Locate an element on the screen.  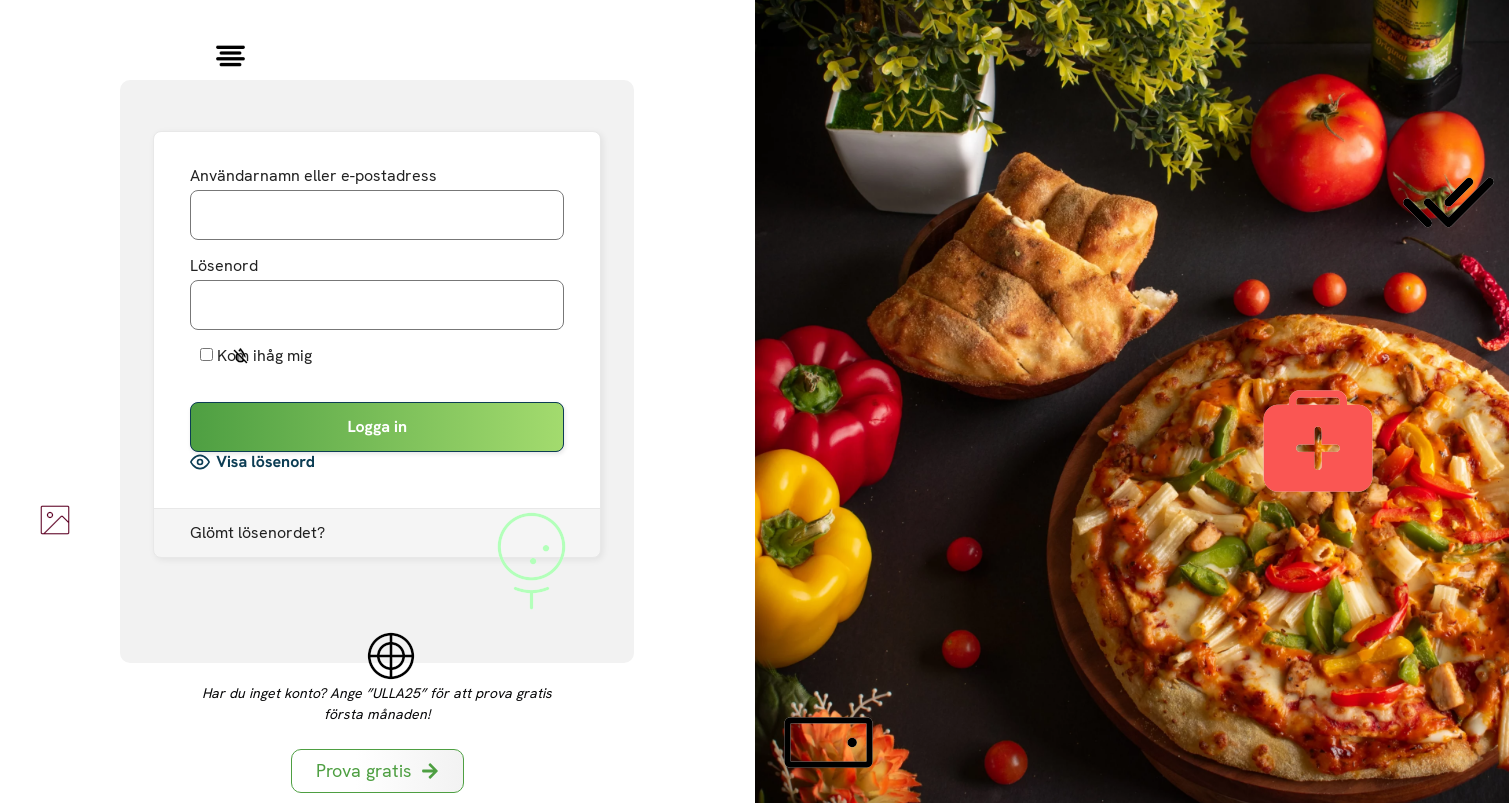
access golf-related features or sports content is located at coordinates (531, 559).